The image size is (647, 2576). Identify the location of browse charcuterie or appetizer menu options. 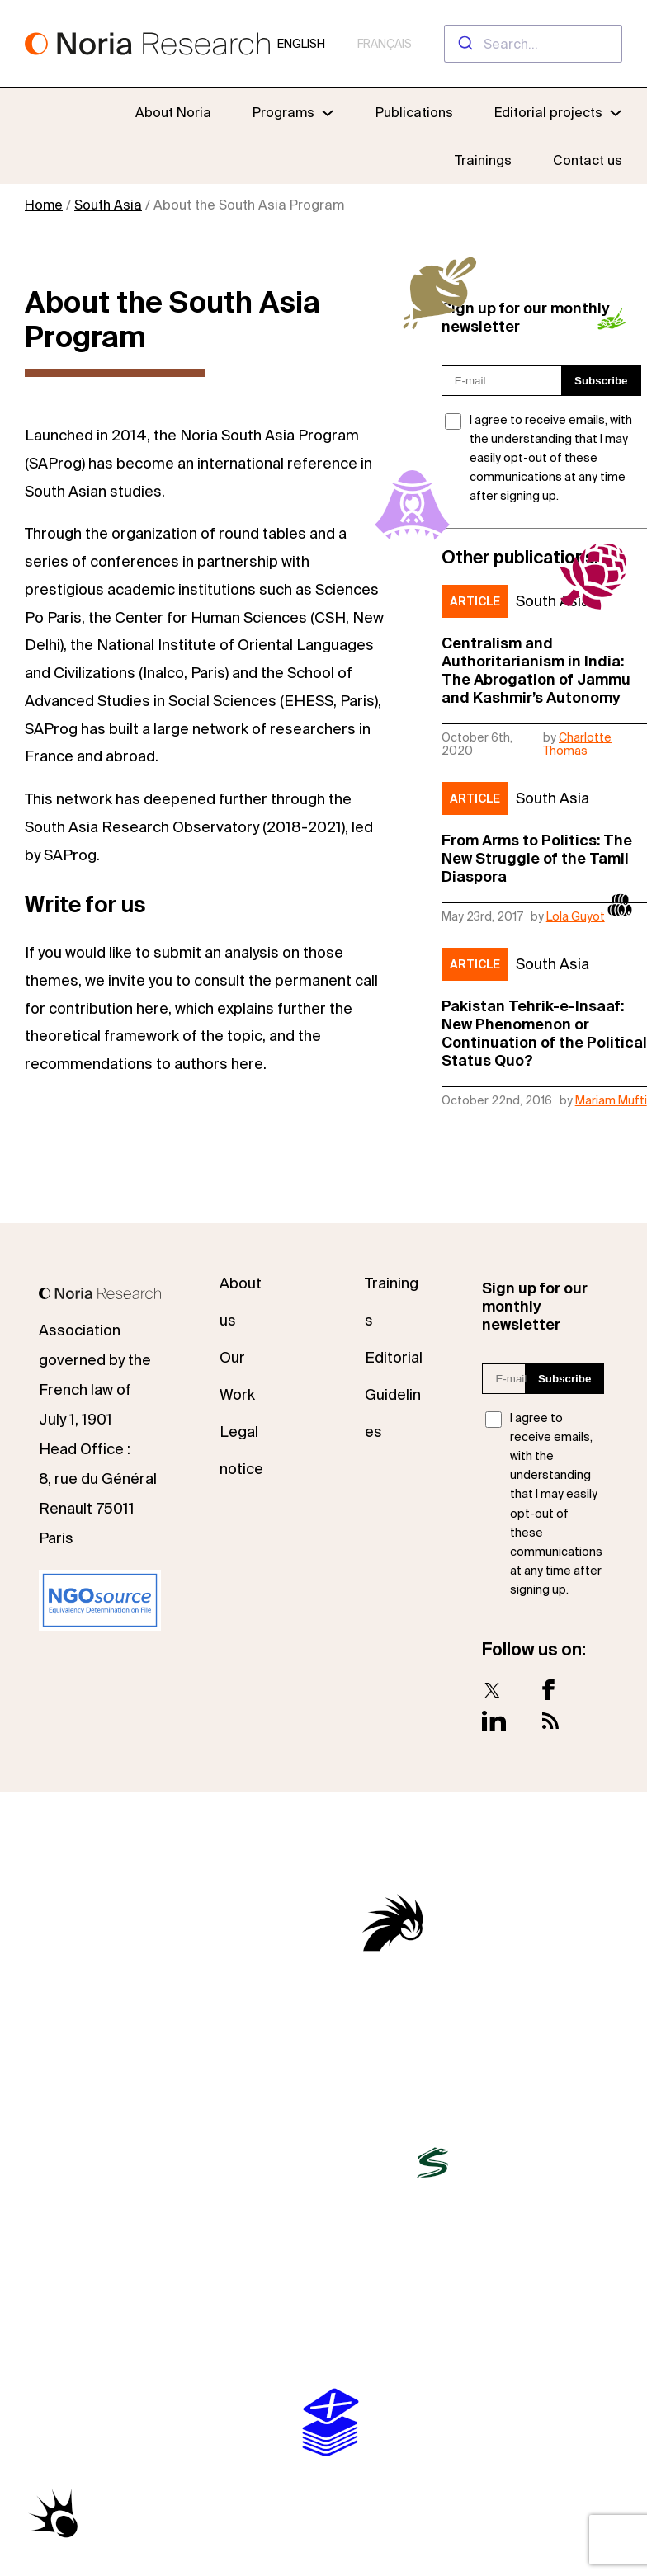
(612, 320).